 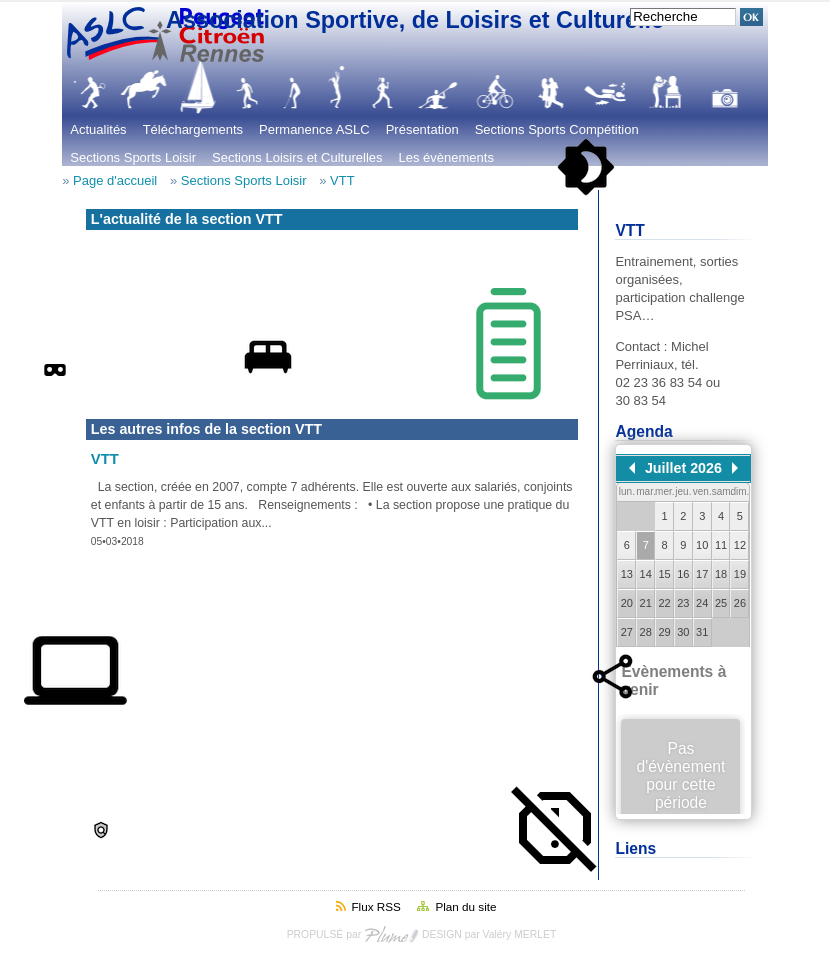 I want to click on view hotel room or accommodation options, so click(x=268, y=357).